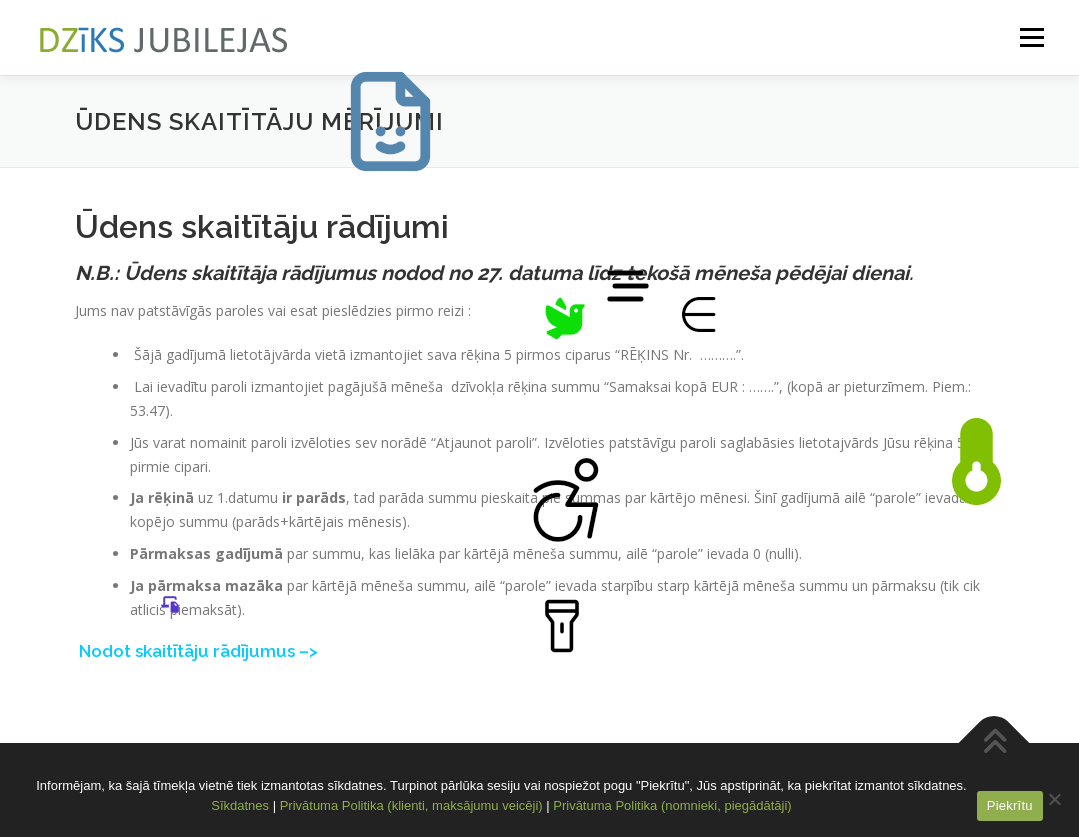 This screenshot has width=1079, height=837. Describe the element at coordinates (567, 501) in the screenshot. I see `indicates wheelchair accessible route or facility` at that location.